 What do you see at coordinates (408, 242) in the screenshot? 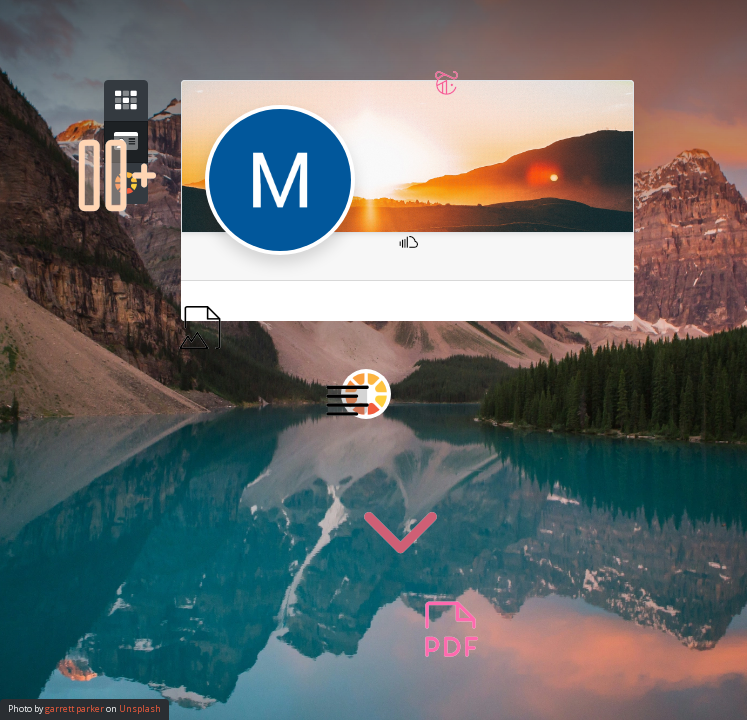
I see `open soundcloud app` at bounding box center [408, 242].